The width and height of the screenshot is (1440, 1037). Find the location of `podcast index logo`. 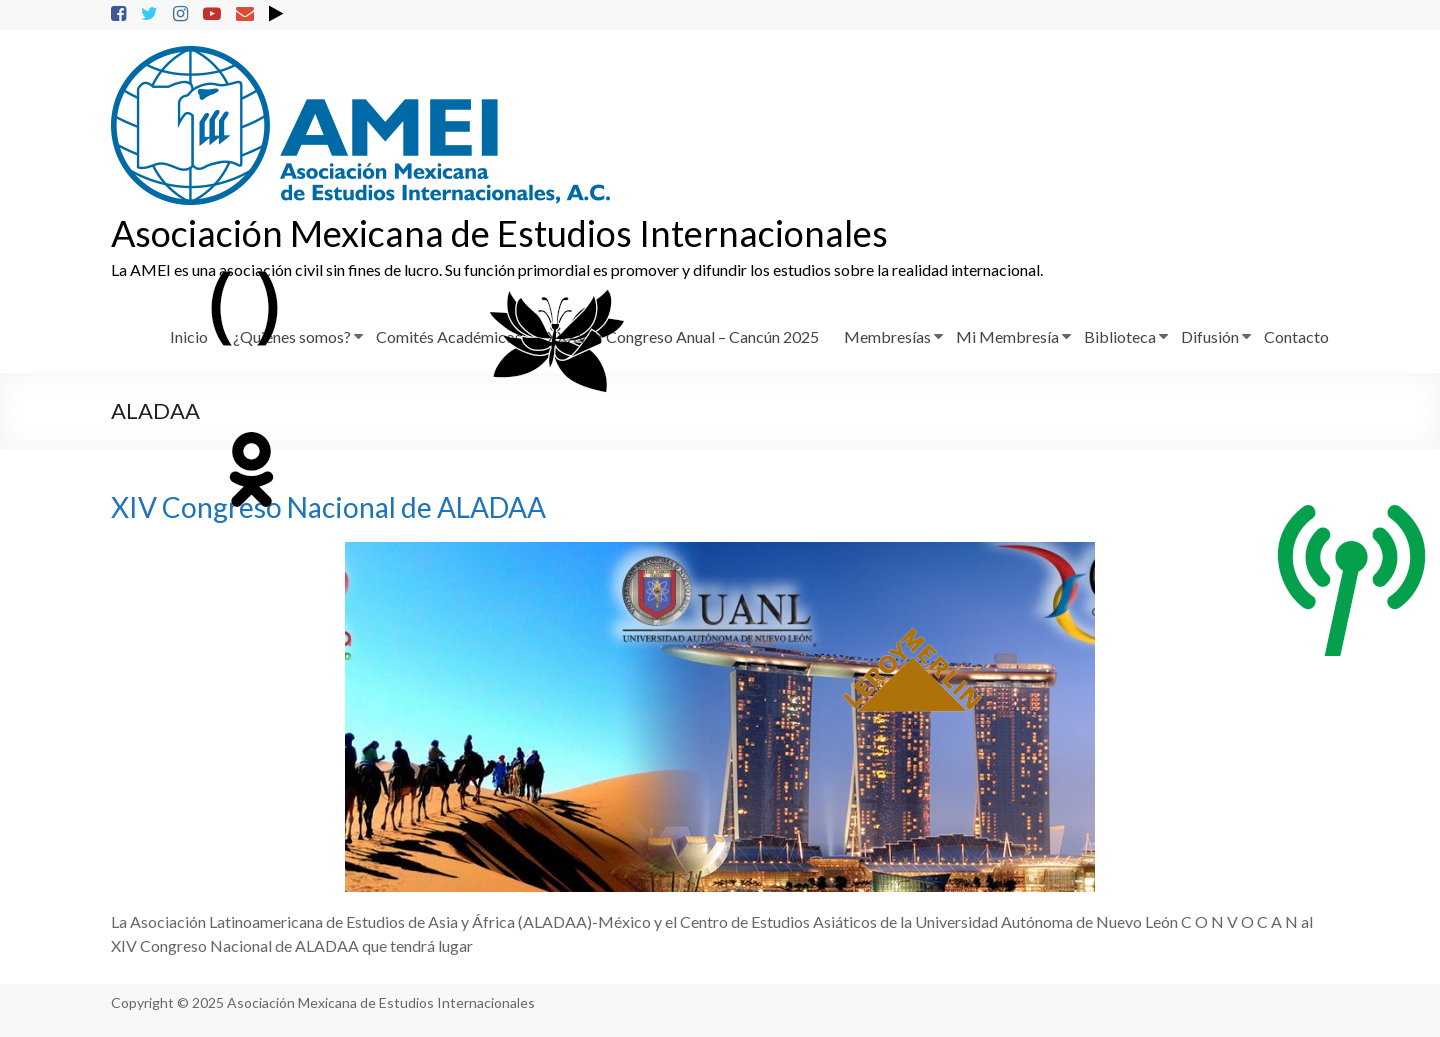

podcast index logo is located at coordinates (1351, 580).